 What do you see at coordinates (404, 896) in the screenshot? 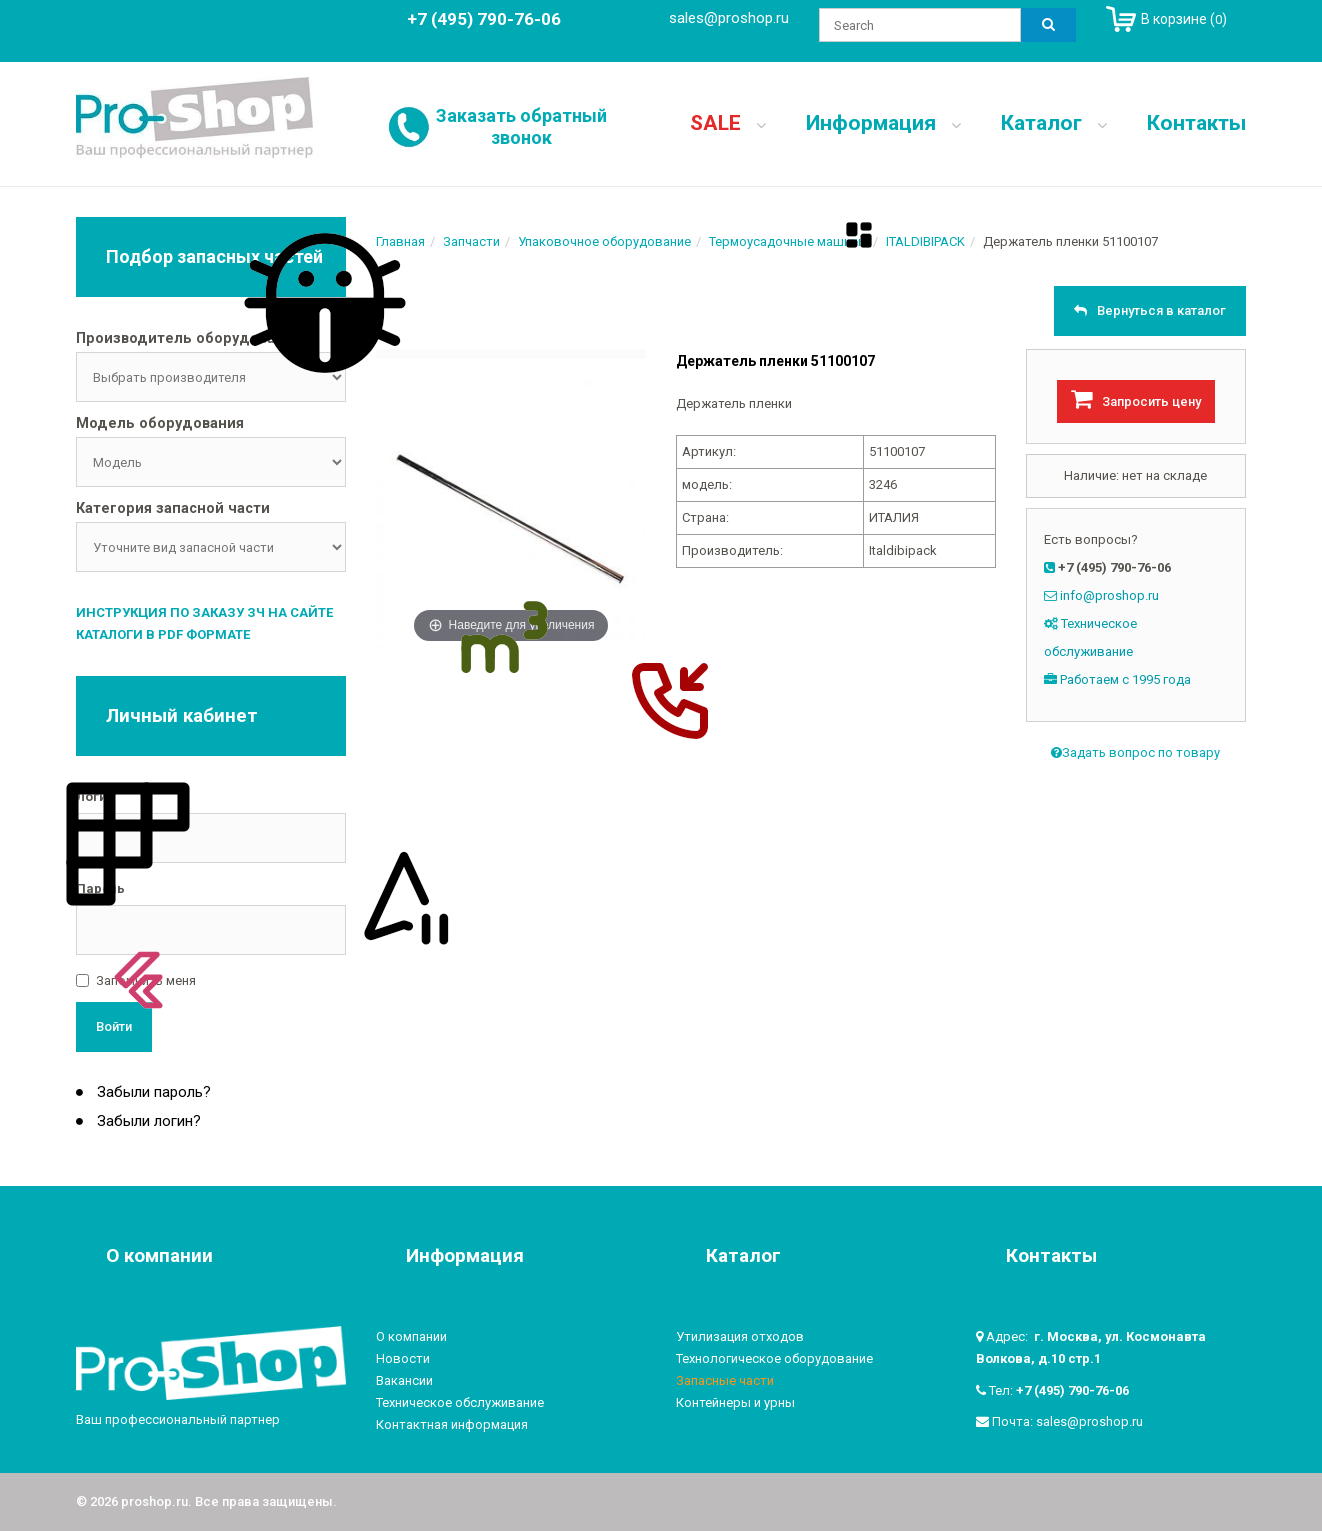
I see `pause current navigation or directions` at bounding box center [404, 896].